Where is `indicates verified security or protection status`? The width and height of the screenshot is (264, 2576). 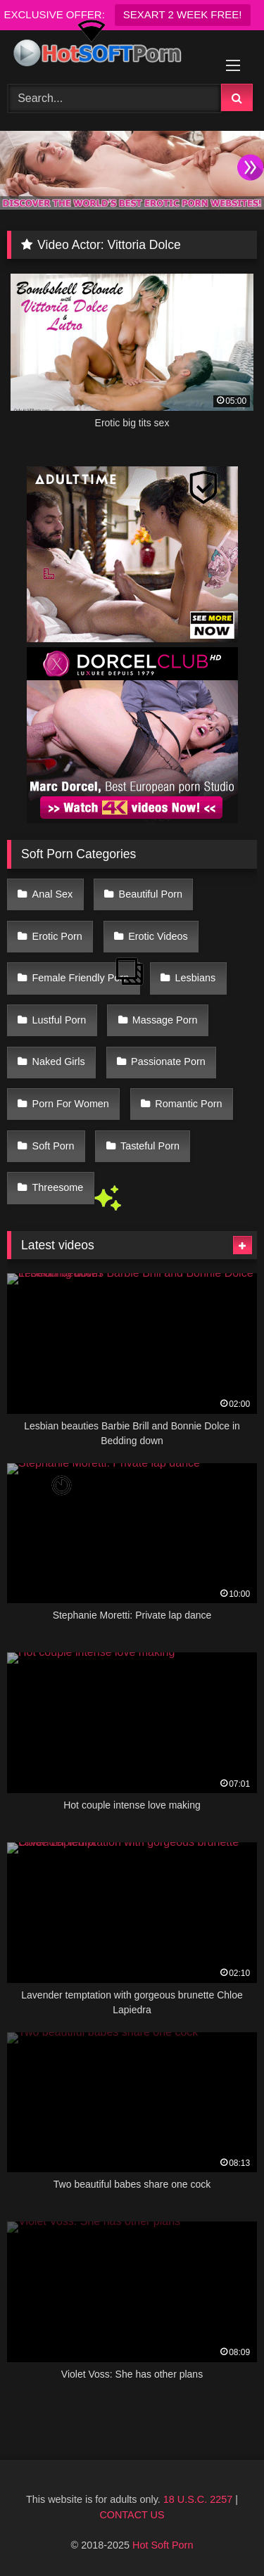
indicates verified security or protection status is located at coordinates (203, 487).